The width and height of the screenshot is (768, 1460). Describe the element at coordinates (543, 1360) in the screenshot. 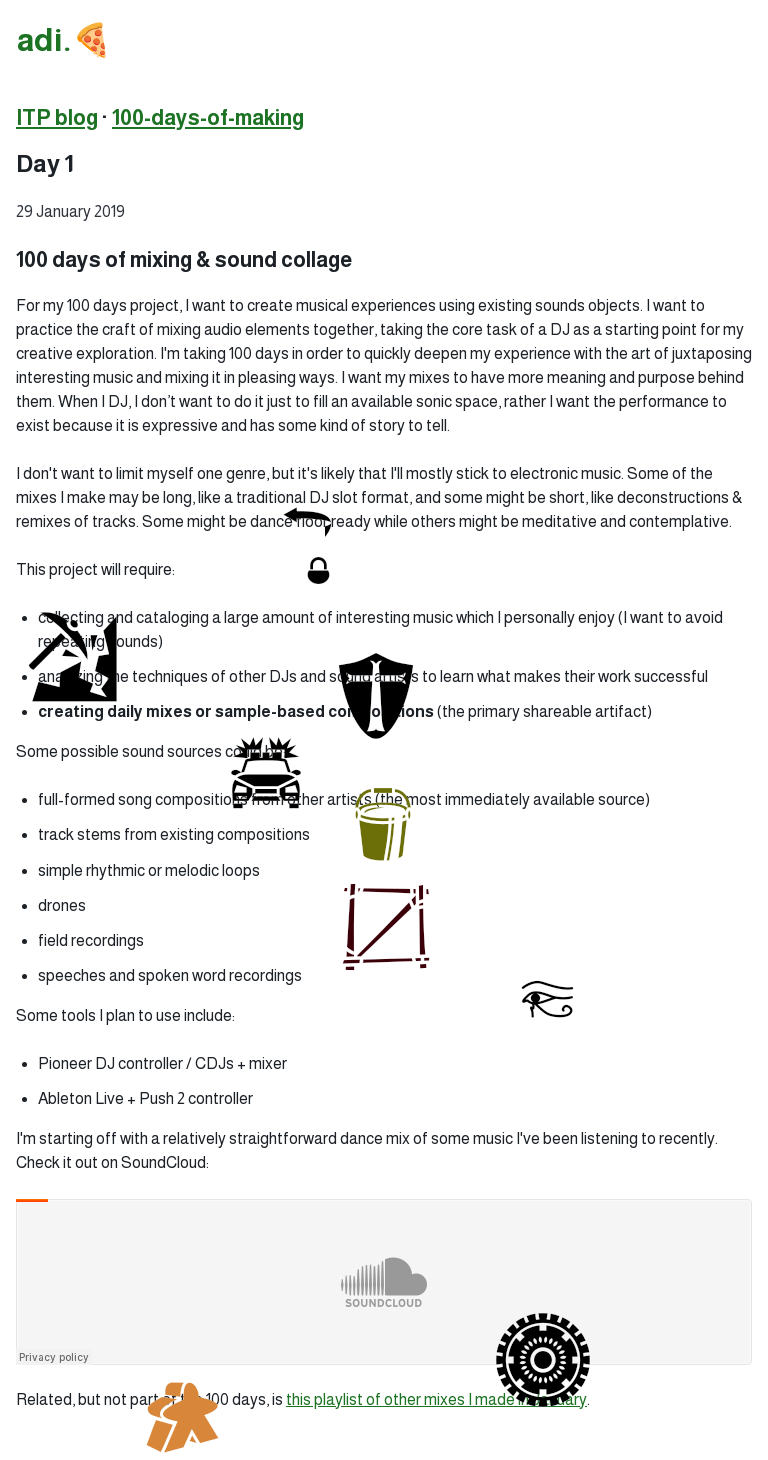

I see `access game settings or configuration menu` at that location.